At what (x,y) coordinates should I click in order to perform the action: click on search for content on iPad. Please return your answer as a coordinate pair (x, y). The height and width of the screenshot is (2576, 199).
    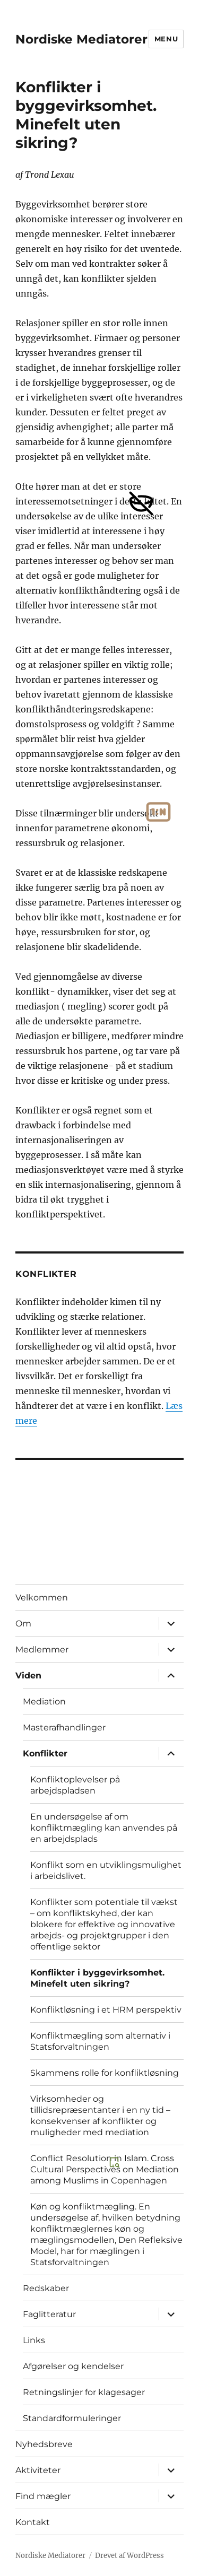
    Looking at the image, I should click on (114, 2162).